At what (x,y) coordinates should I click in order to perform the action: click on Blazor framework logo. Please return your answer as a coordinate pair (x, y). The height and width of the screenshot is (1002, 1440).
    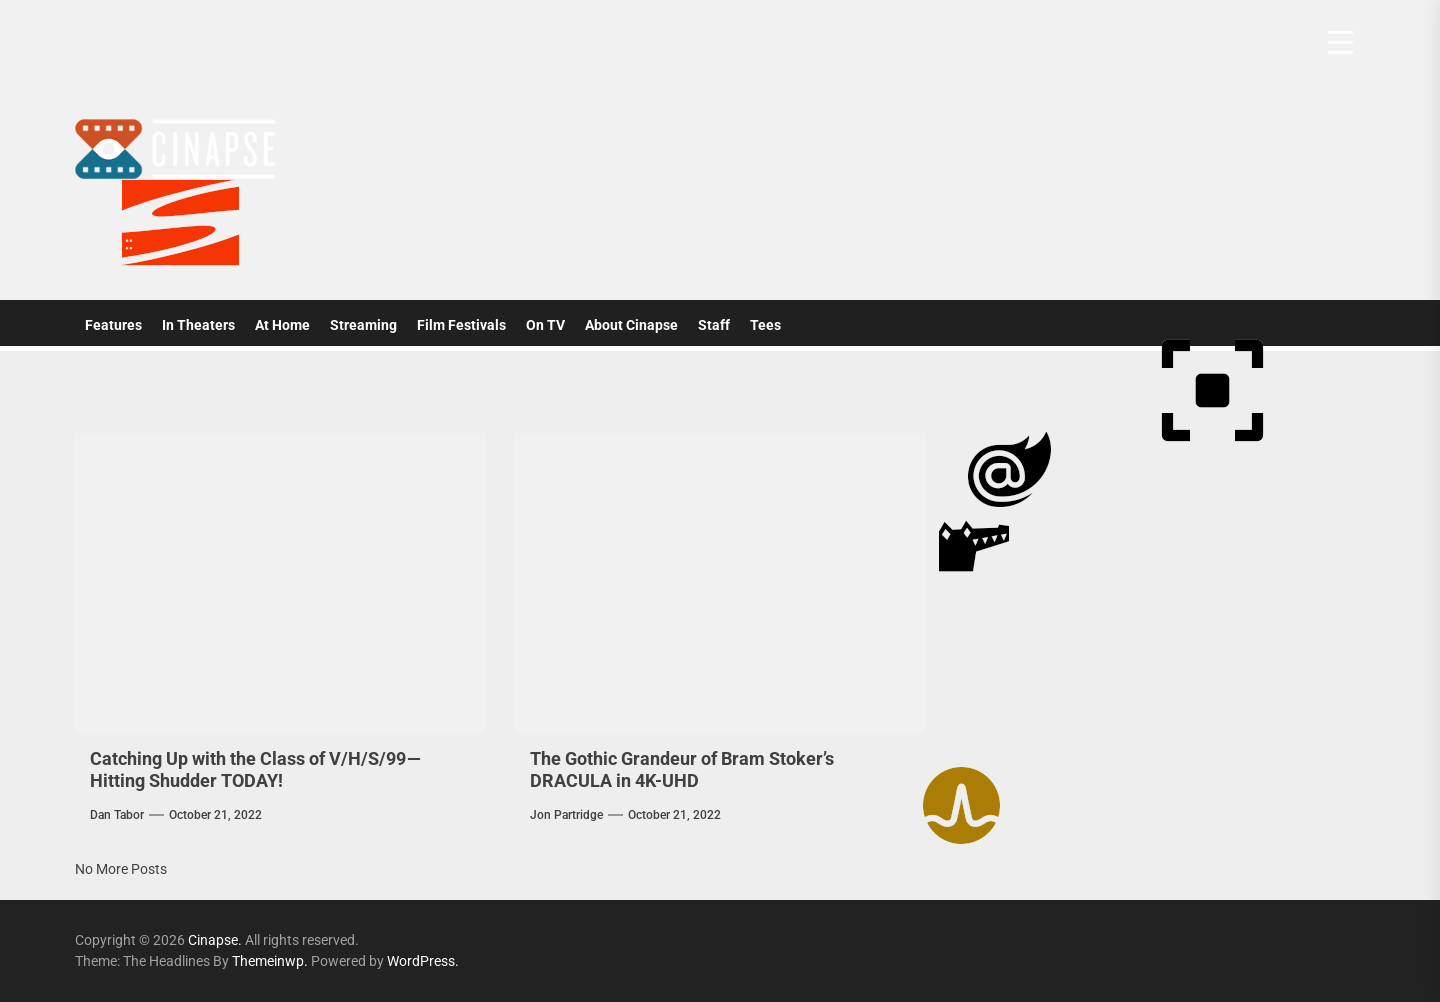
    Looking at the image, I should click on (1009, 469).